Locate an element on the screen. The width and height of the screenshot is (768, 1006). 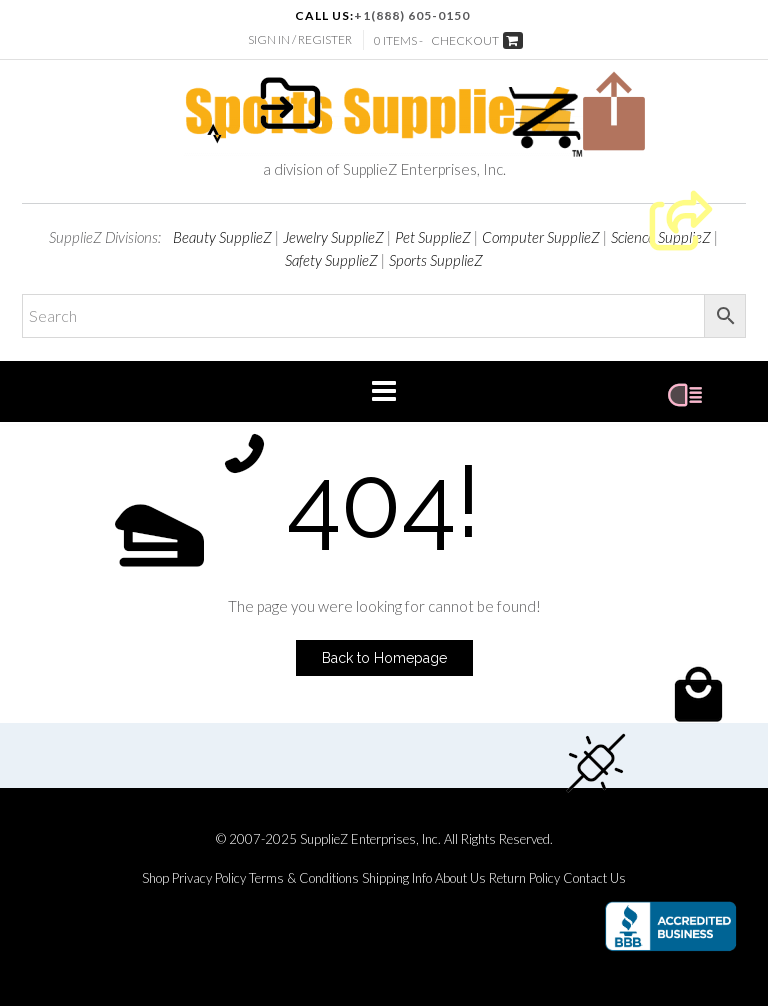
indicates an active connection established is located at coordinates (596, 763).